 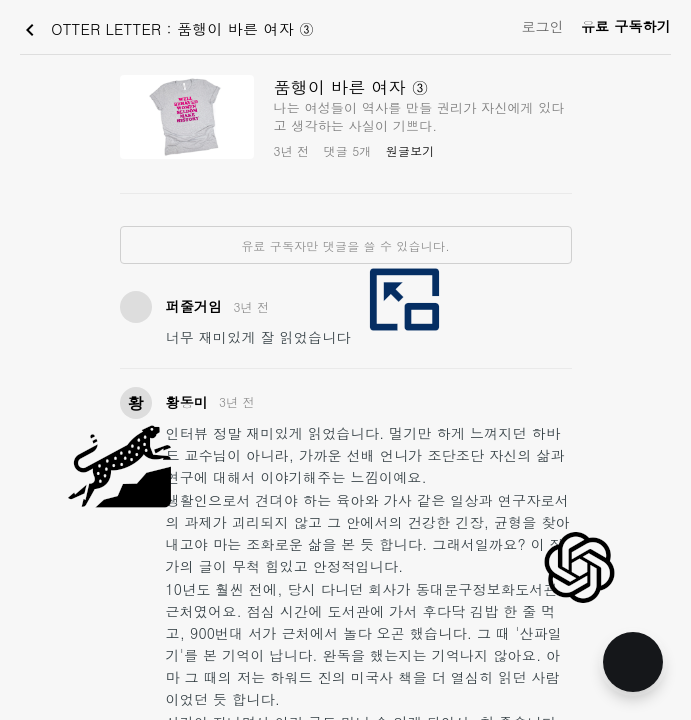 What do you see at coordinates (404, 299) in the screenshot?
I see `exit picture-in-picture mode` at bounding box center [404, 299].